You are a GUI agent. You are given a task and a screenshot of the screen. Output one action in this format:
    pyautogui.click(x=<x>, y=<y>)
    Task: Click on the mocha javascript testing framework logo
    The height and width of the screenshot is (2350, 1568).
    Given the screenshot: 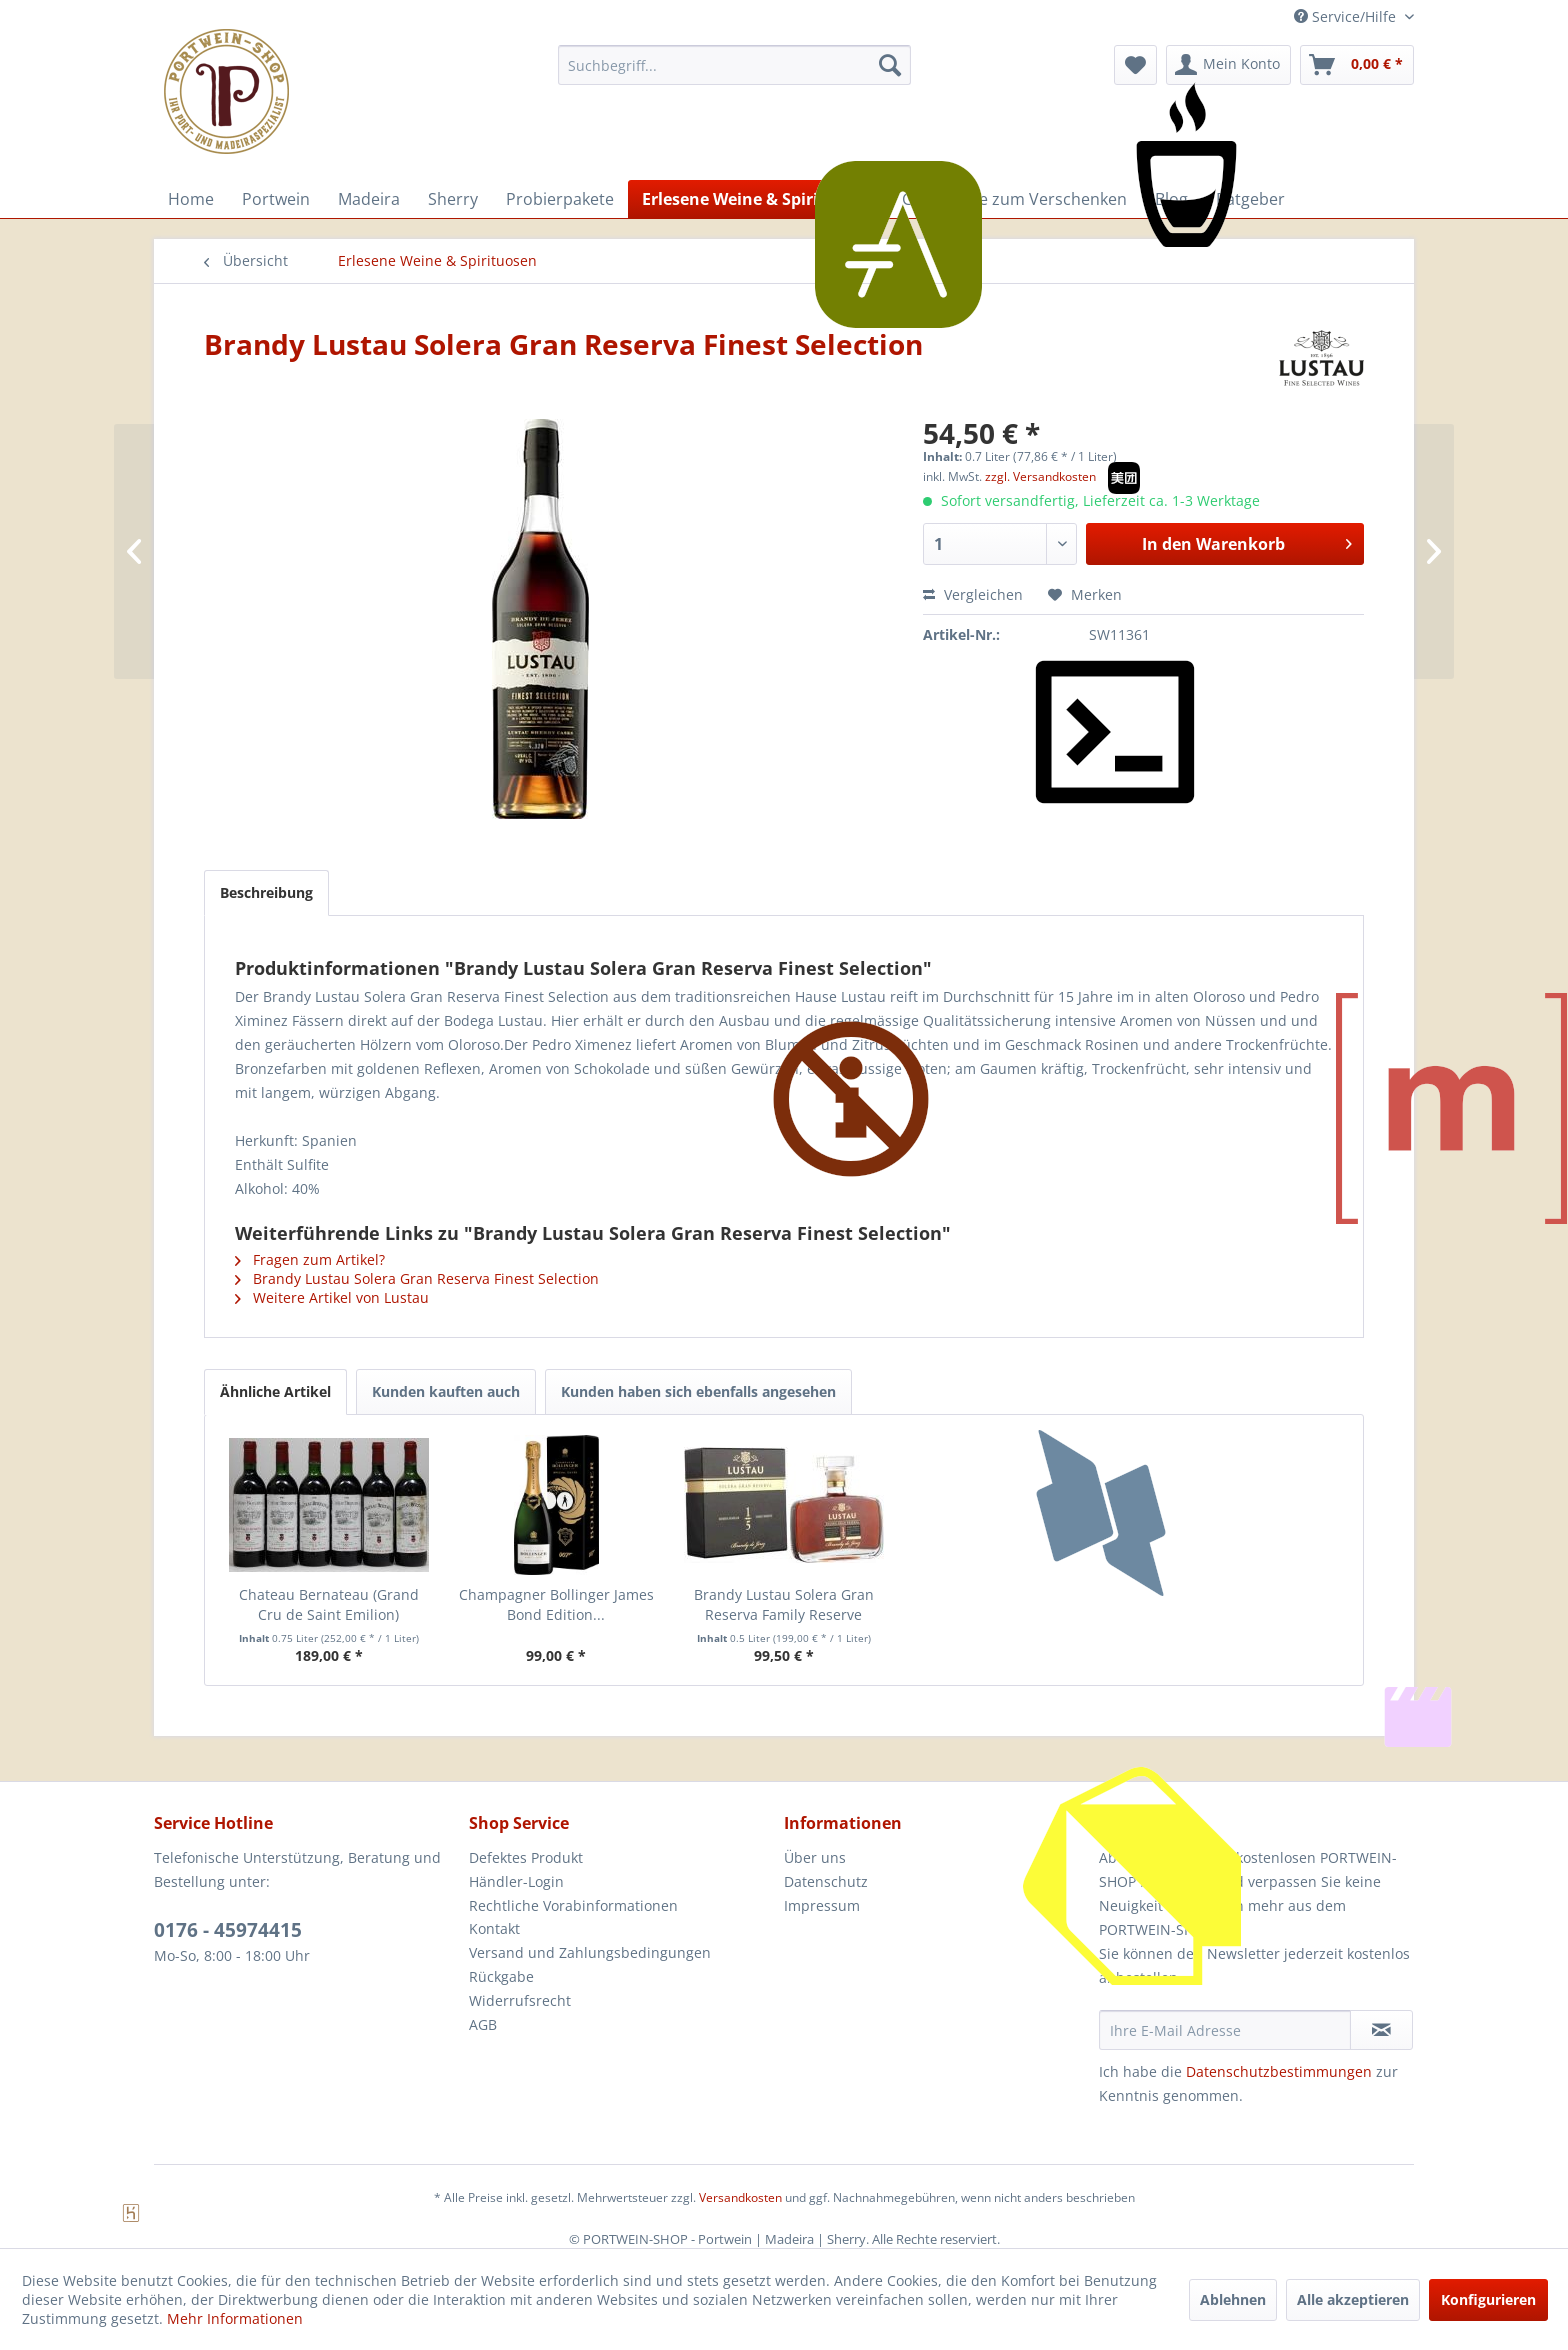 What is the action you would take?
    pyautogui.click(x=1186, y=164)
    